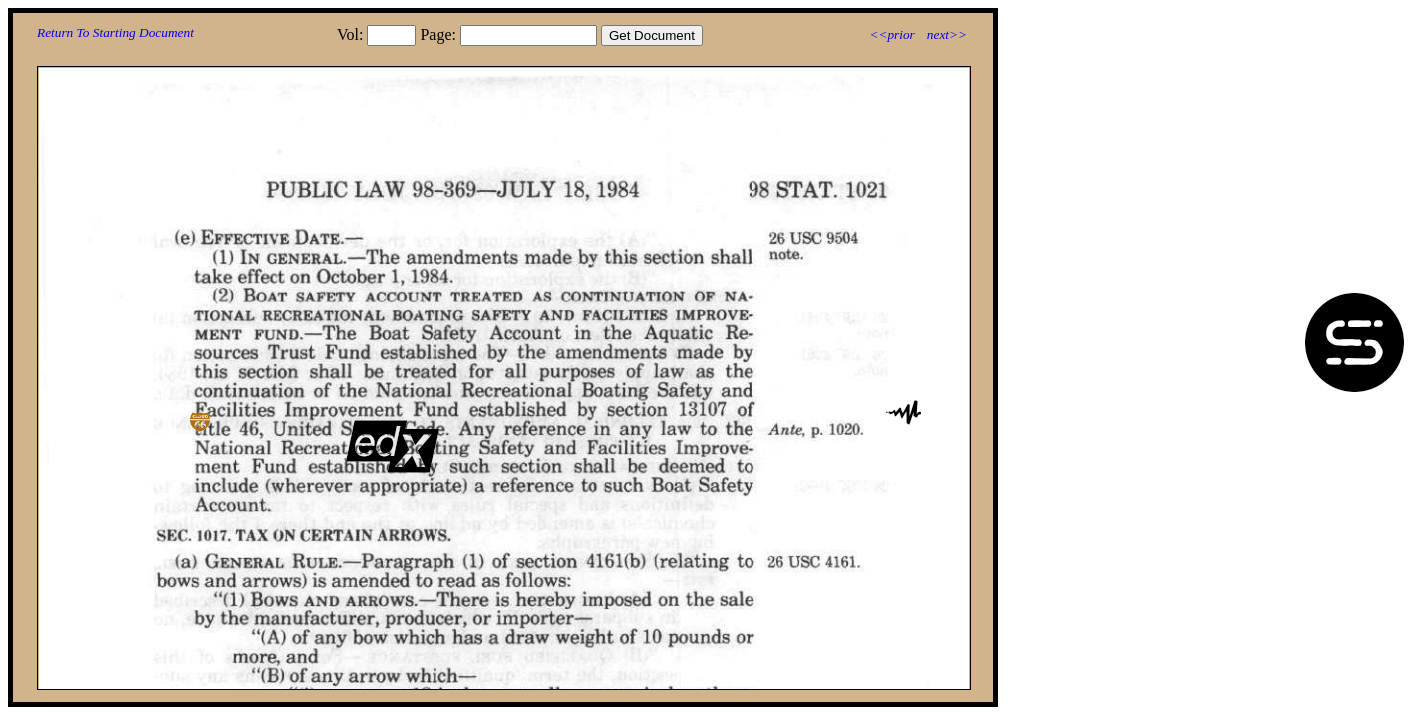  What do you see at coordinates (392, 446) in the screenshot?
I see `open the edX learning platform` at bounding box center [392, 446].